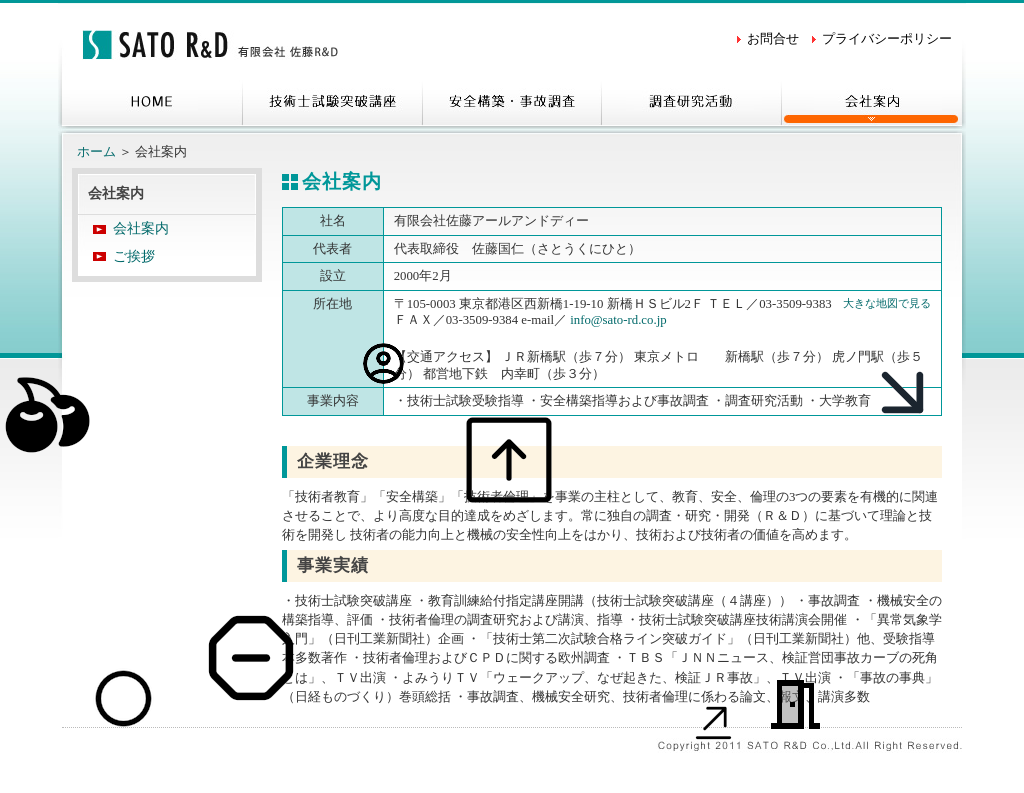  I want to click on open link in new window or tab, so click(713, 721).